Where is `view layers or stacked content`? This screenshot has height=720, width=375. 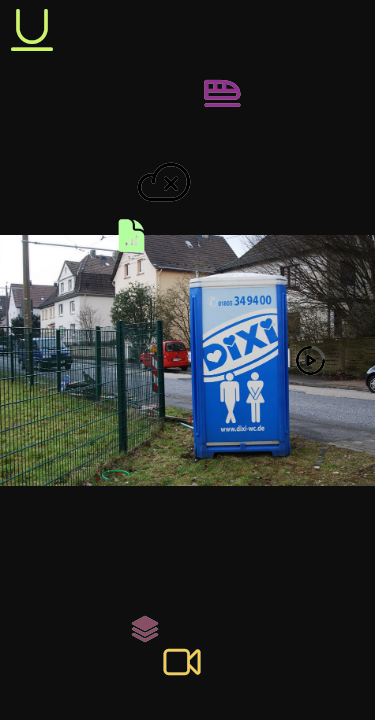 view layers or stacked content is located at coordinates (145, 629).